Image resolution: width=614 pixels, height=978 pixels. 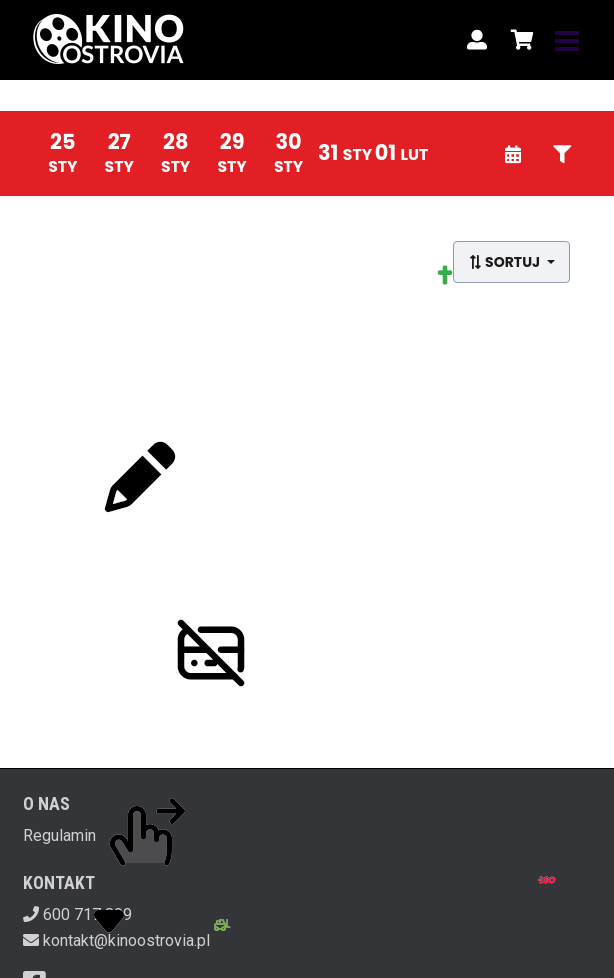 What do you see at coordinates (445, 275) in the screenshot?
I see `indicates a religious or faith-based feature` at bounding box center [445, 275].